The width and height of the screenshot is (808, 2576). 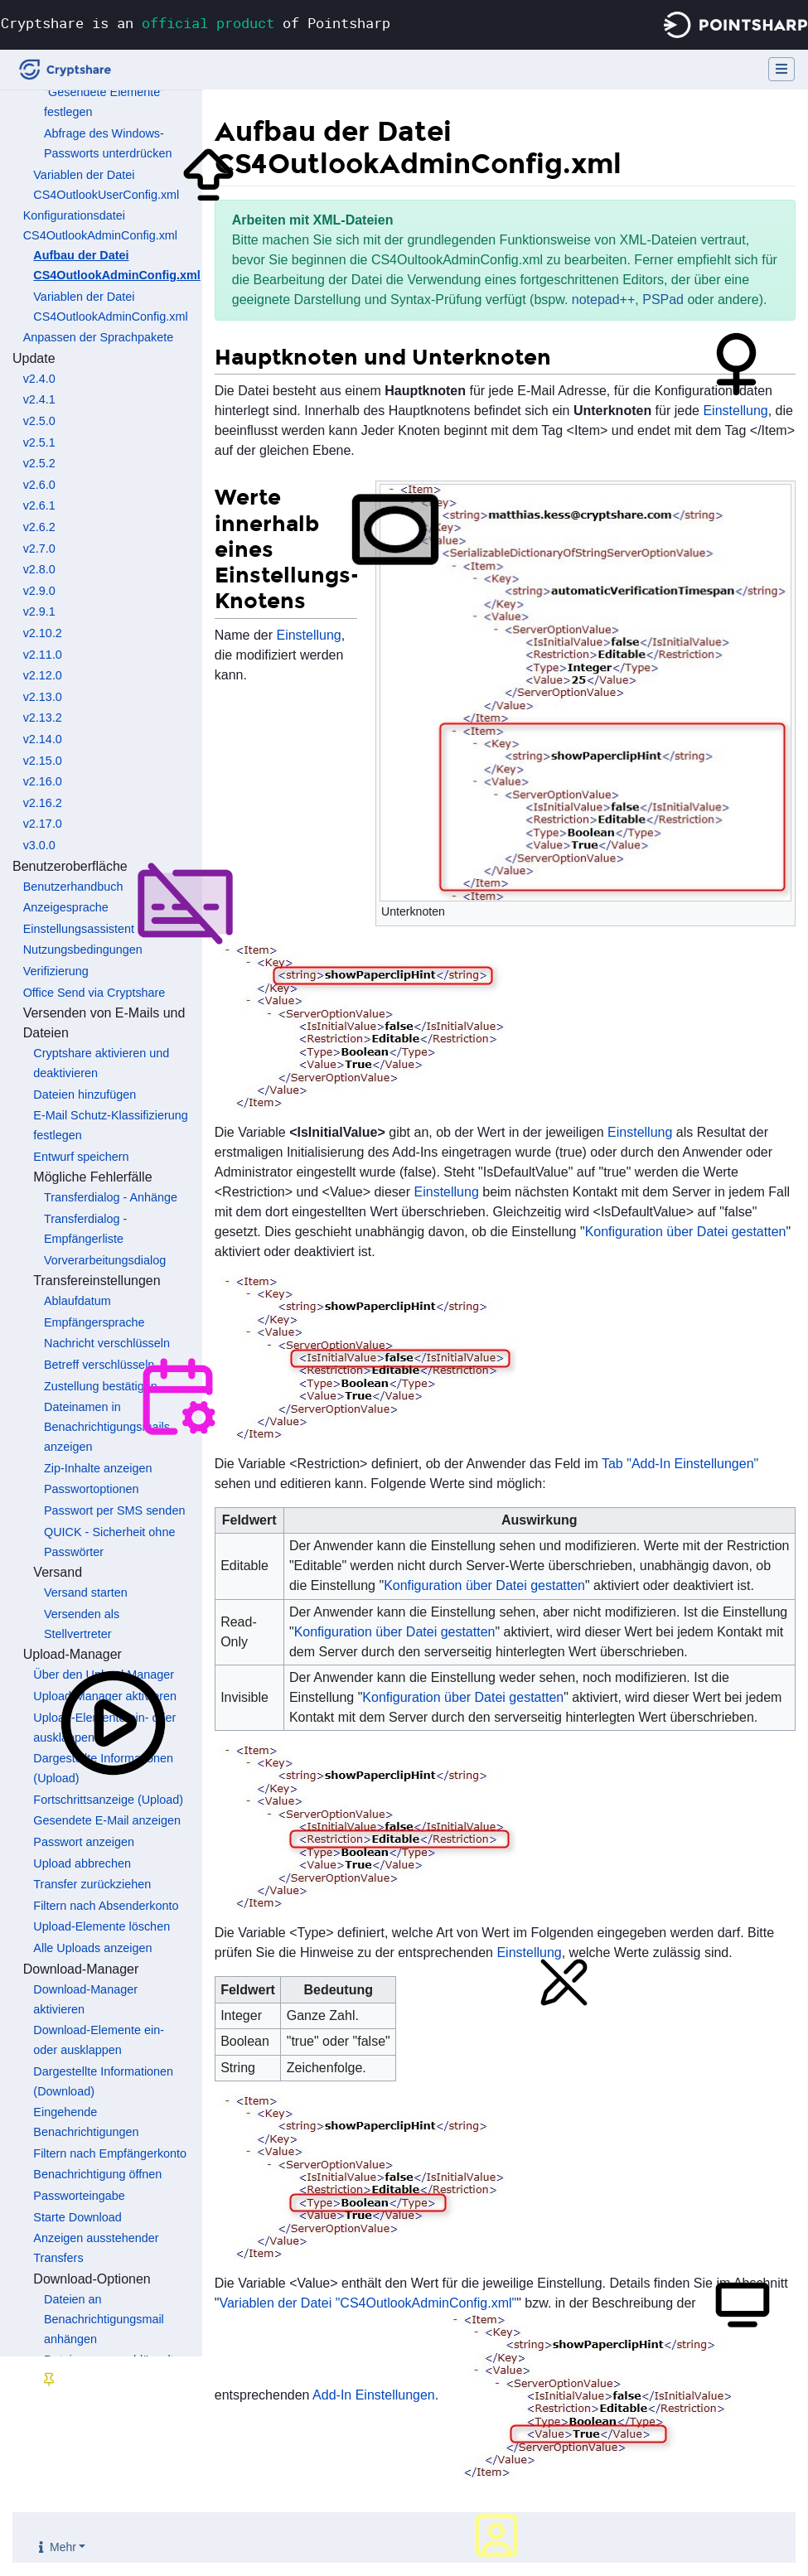 What do you see at coordinates (743, 2303) in the screenshot?
I see `access tv or video streaming` at bounding box center [743, 2303].